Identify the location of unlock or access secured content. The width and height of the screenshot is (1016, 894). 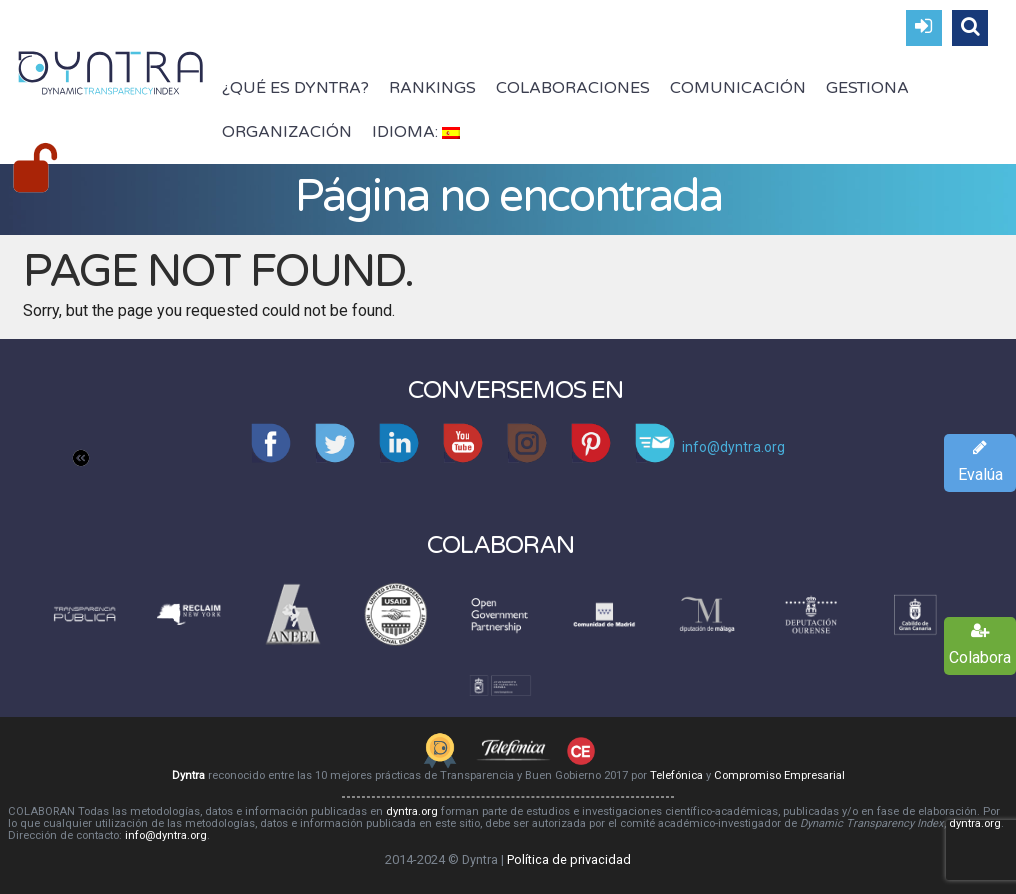
(31, 169).